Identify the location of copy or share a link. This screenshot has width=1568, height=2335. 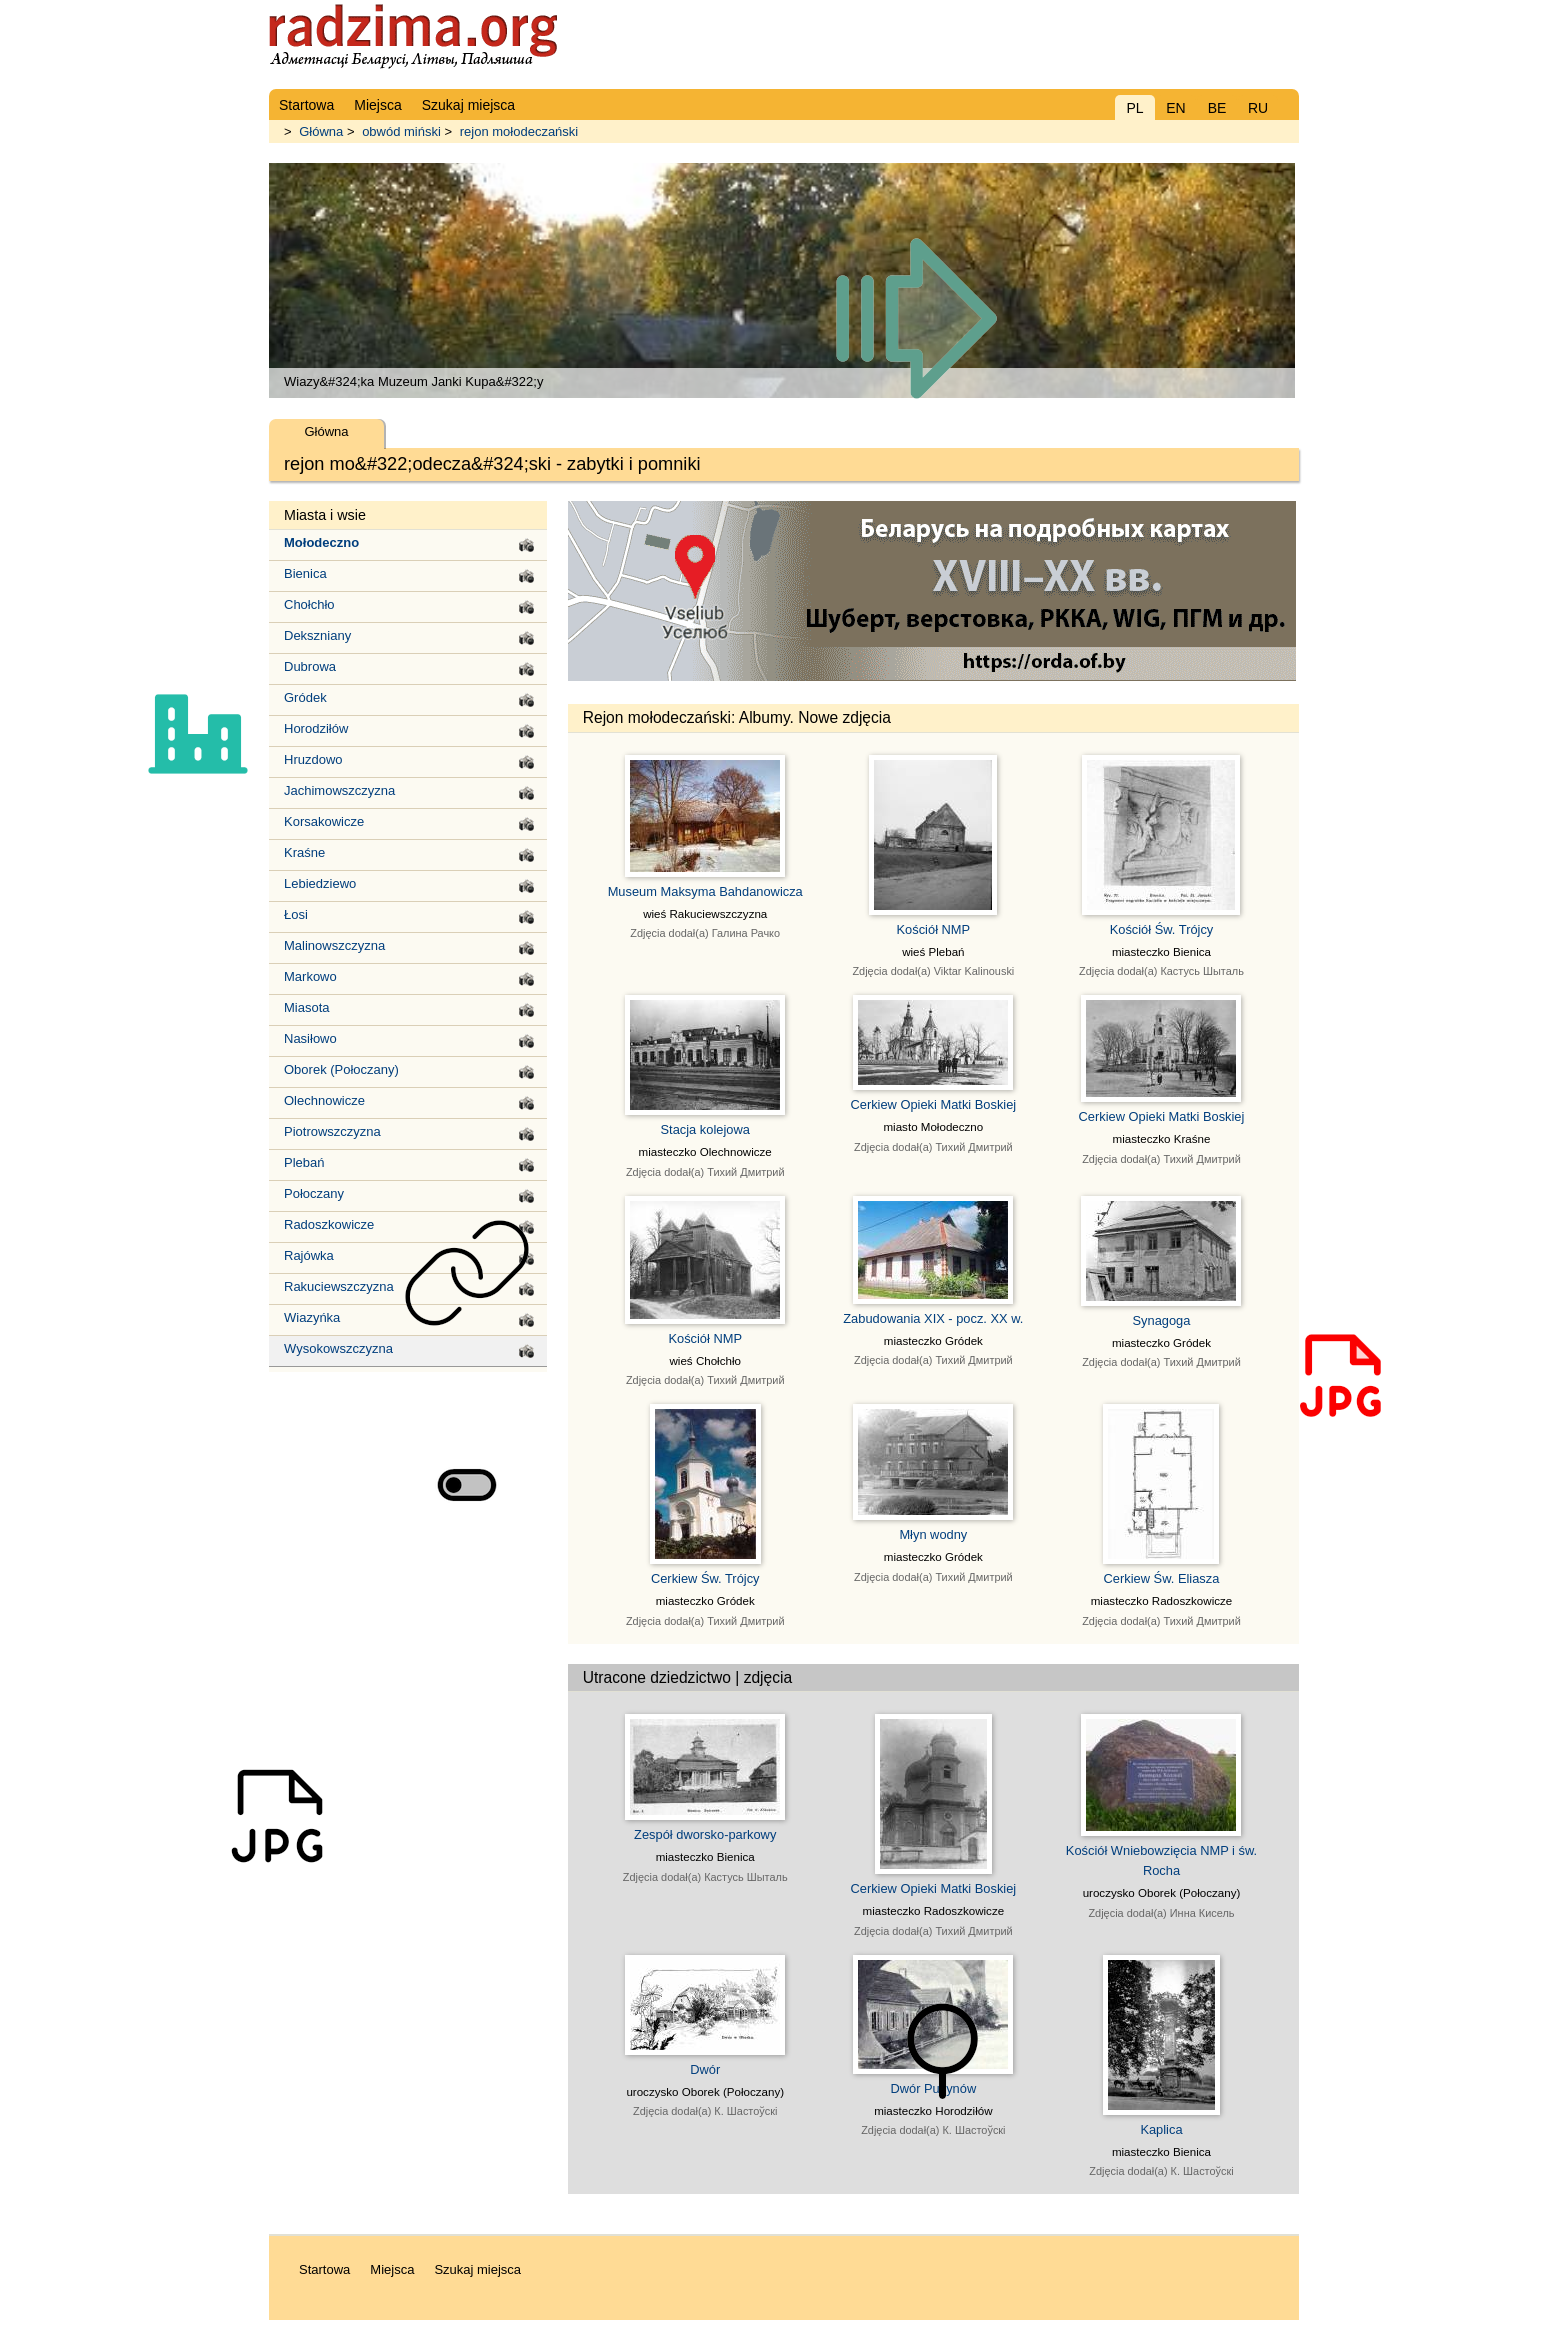
(467, 1273).